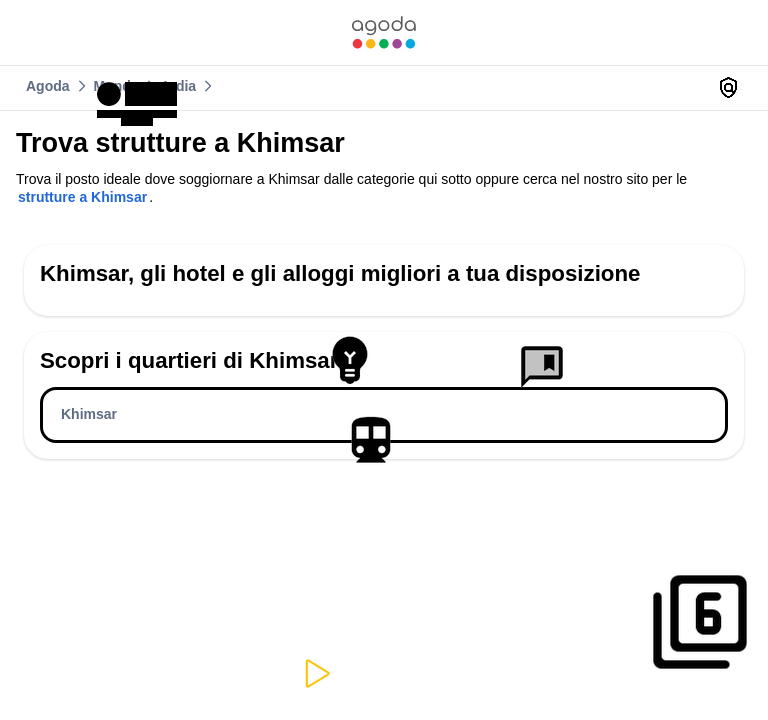 The height and width of the screenshot is (720, 768). Describe the element at coordinates (314, 673) in the screenshot. I see `play media or video content` at that location.